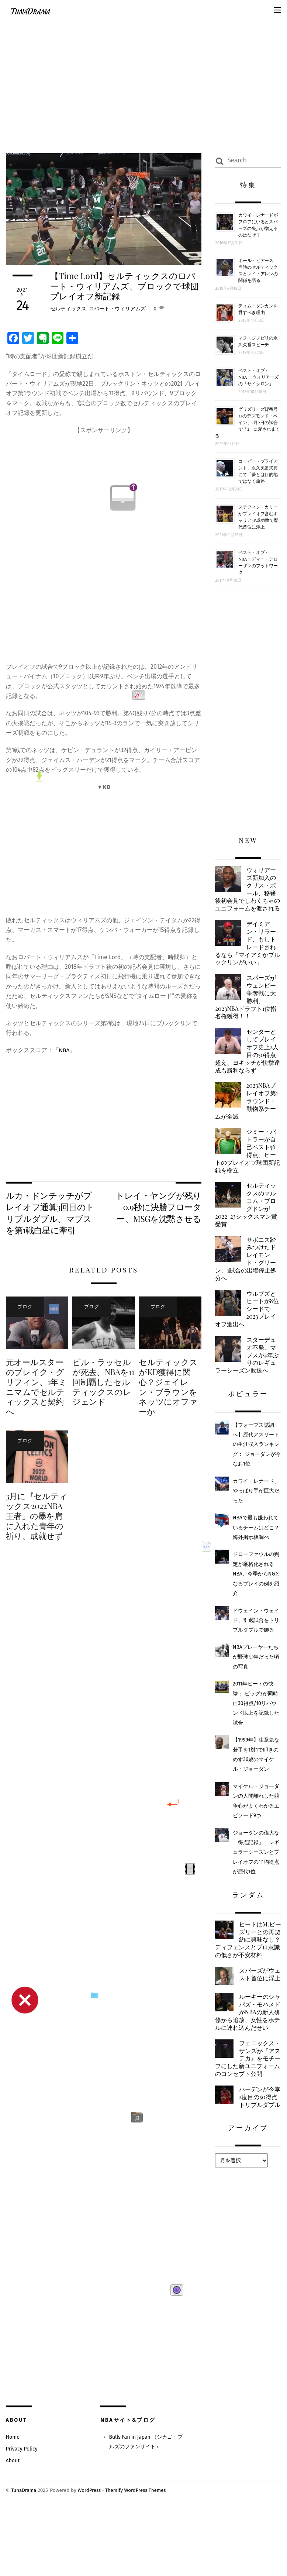  What do you see at coordinates (139, 695) in the screenshot?
I see `configure keyboard shortcuts` at bounding box center [139, 695].